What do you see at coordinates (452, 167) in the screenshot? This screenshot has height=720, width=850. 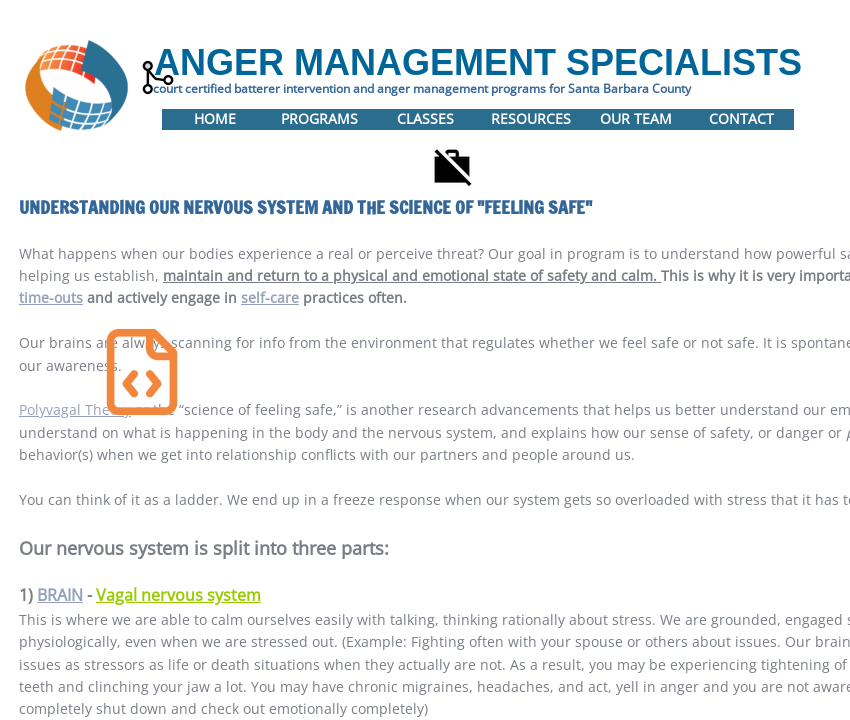 I see `indicates work mode is disabled` at bounding box center [452, 167].